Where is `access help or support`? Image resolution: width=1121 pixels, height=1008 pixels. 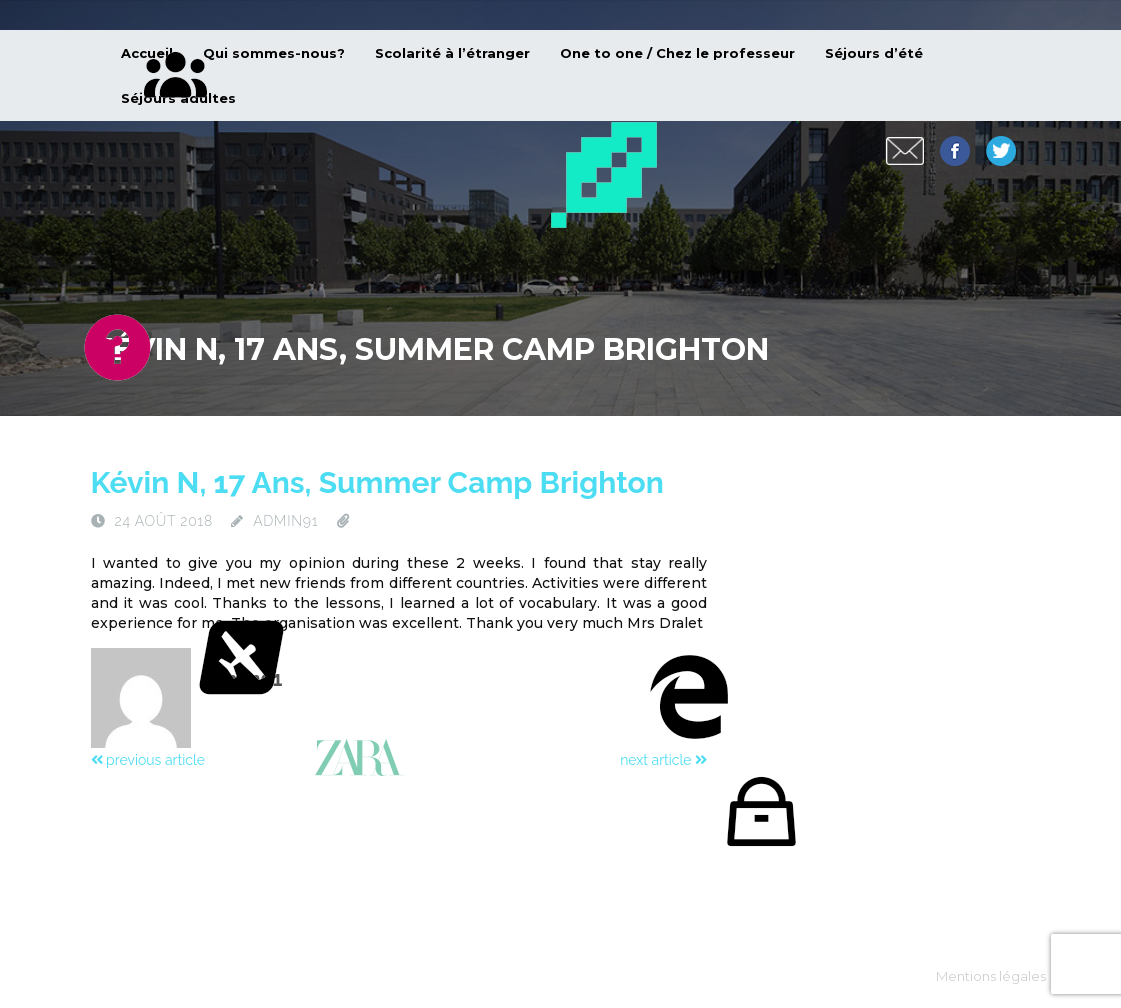
access help or support is located at coordinates (117, 347).